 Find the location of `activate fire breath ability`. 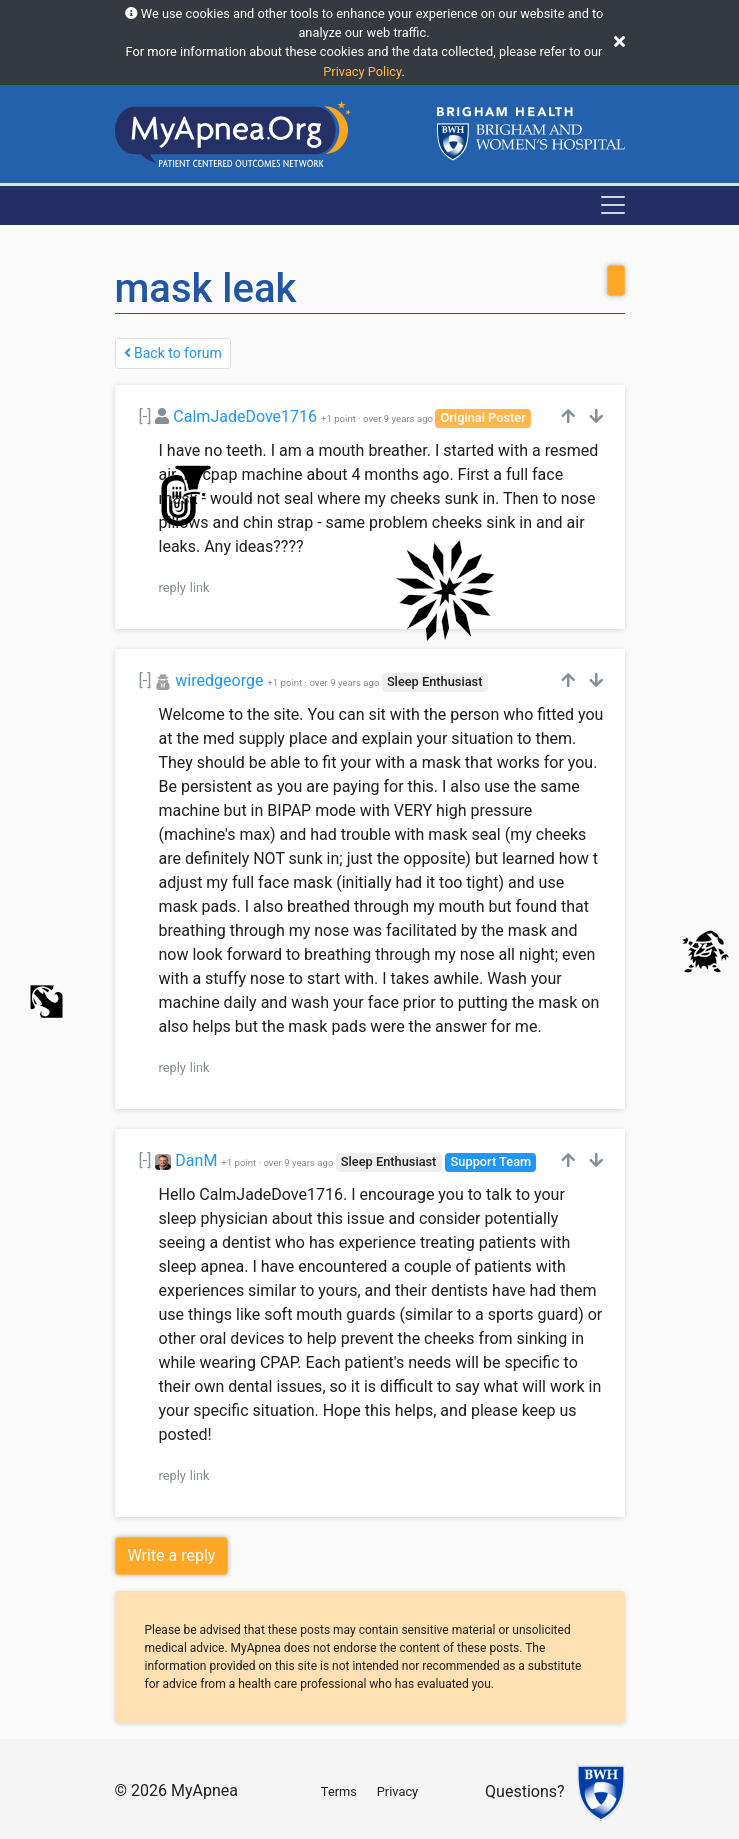

activate fire breath ability is located at coordinates (46, 1001).